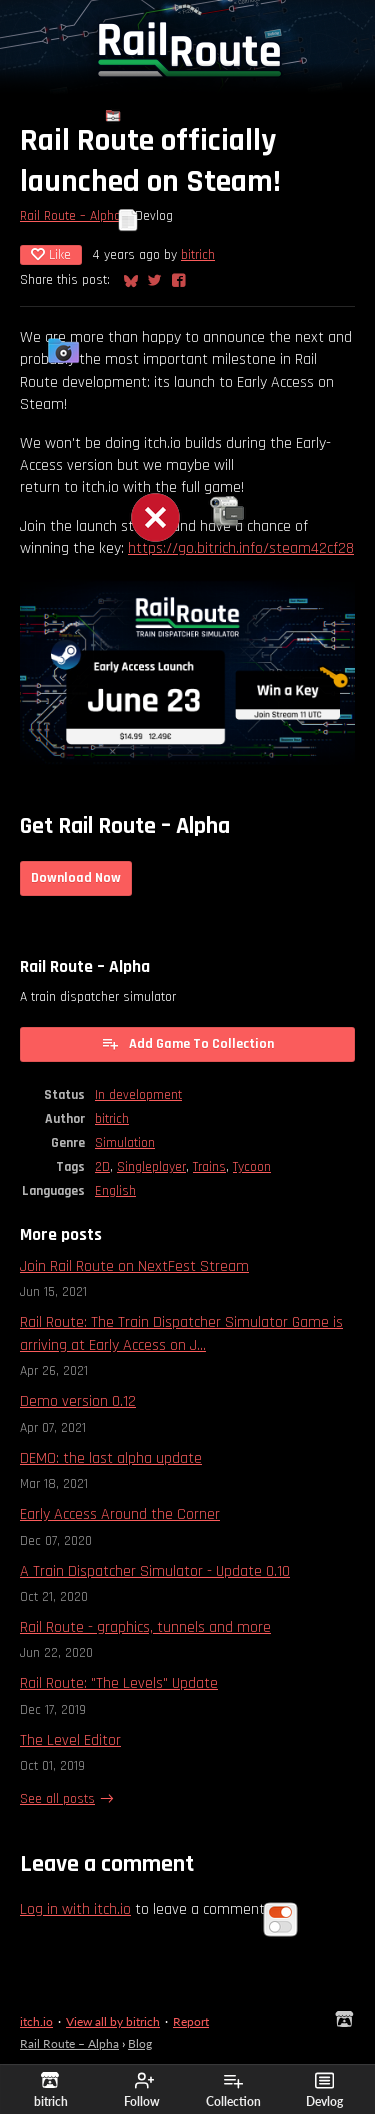 Image resolution: width=375 pixels, height=2114 pixels. I want to click on open folder containing pokémon timer ball assets, so click(113, 116).